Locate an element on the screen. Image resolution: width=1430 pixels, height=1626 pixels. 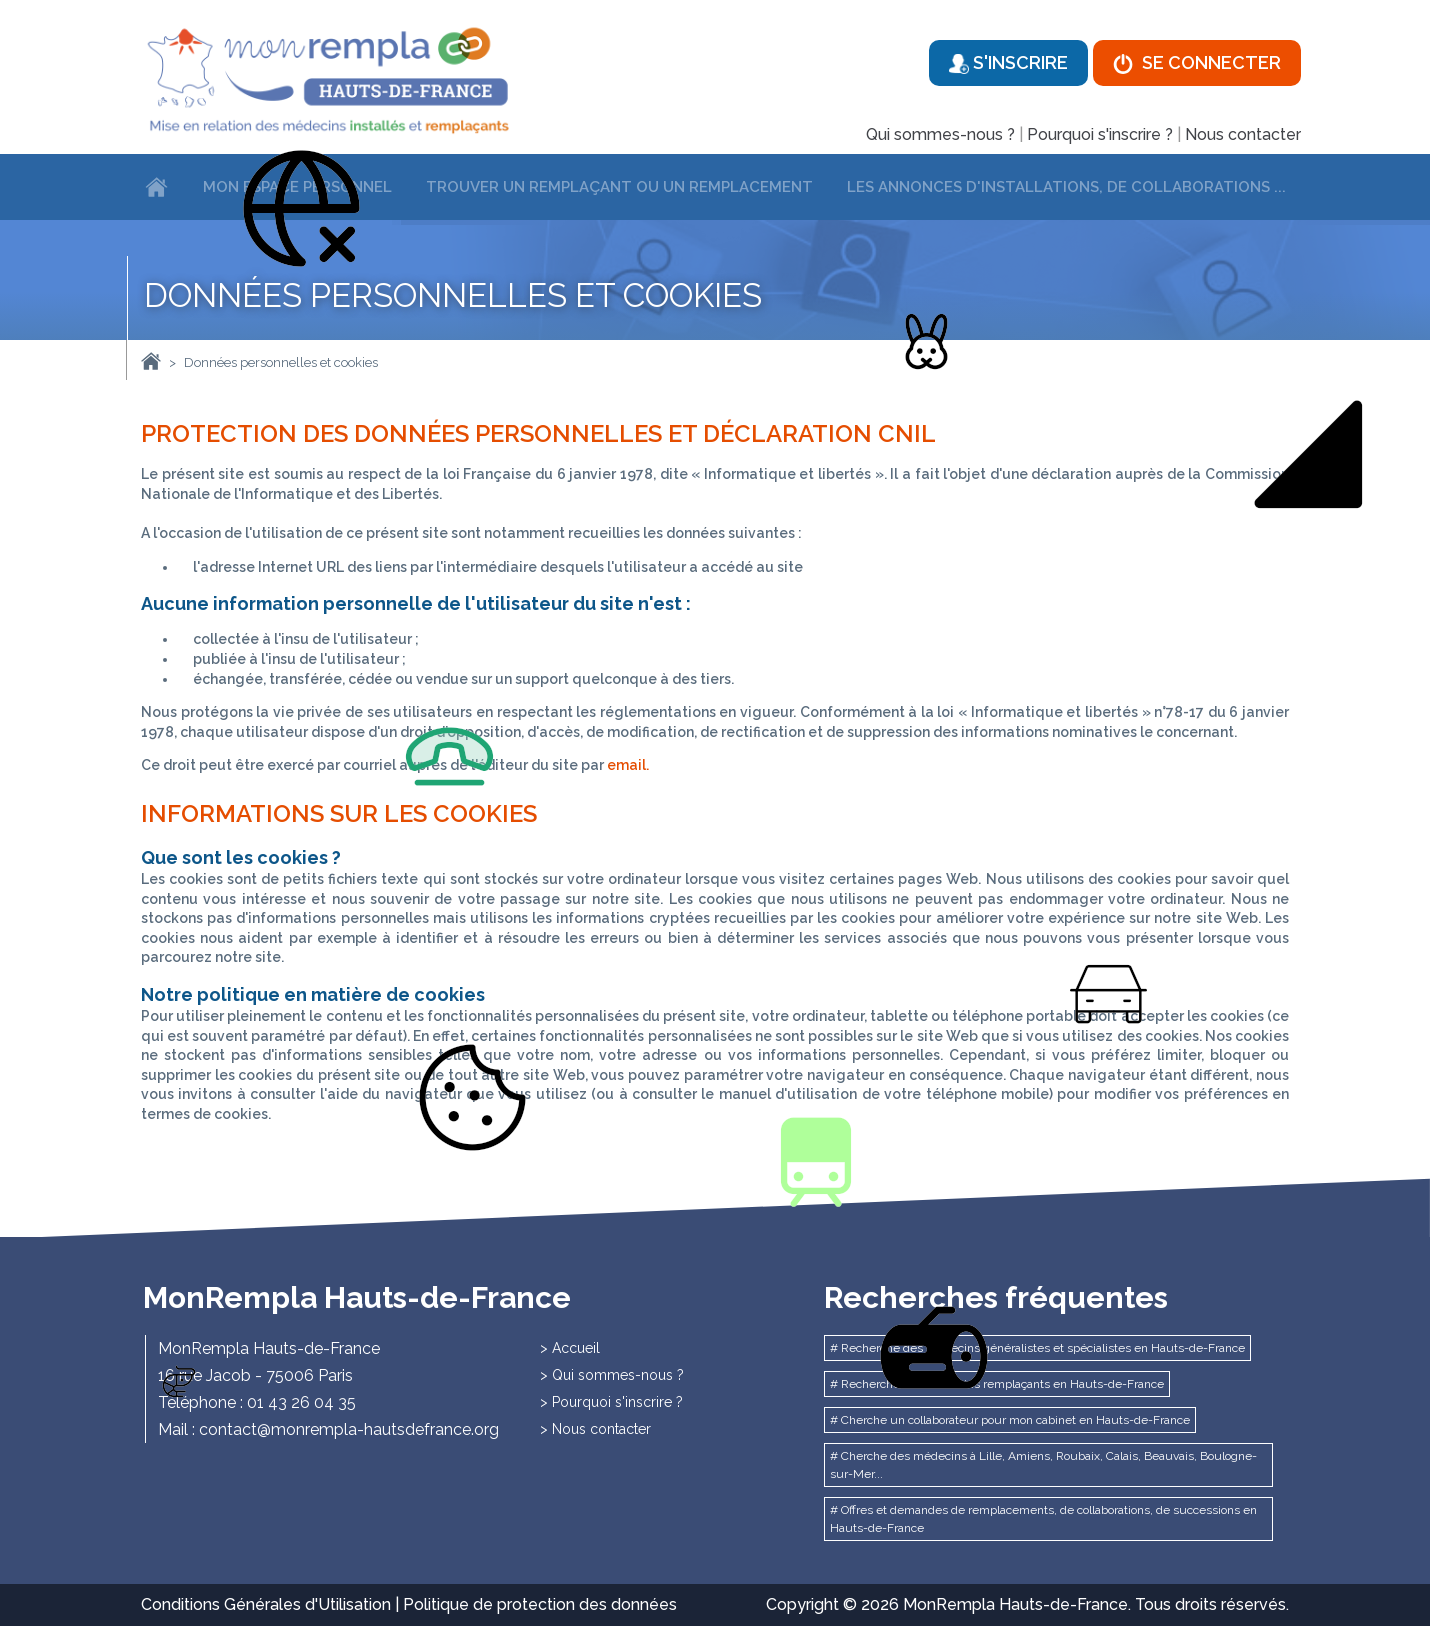
indicates seafood or shrimp menu option is located at coordinates (179, 1382).